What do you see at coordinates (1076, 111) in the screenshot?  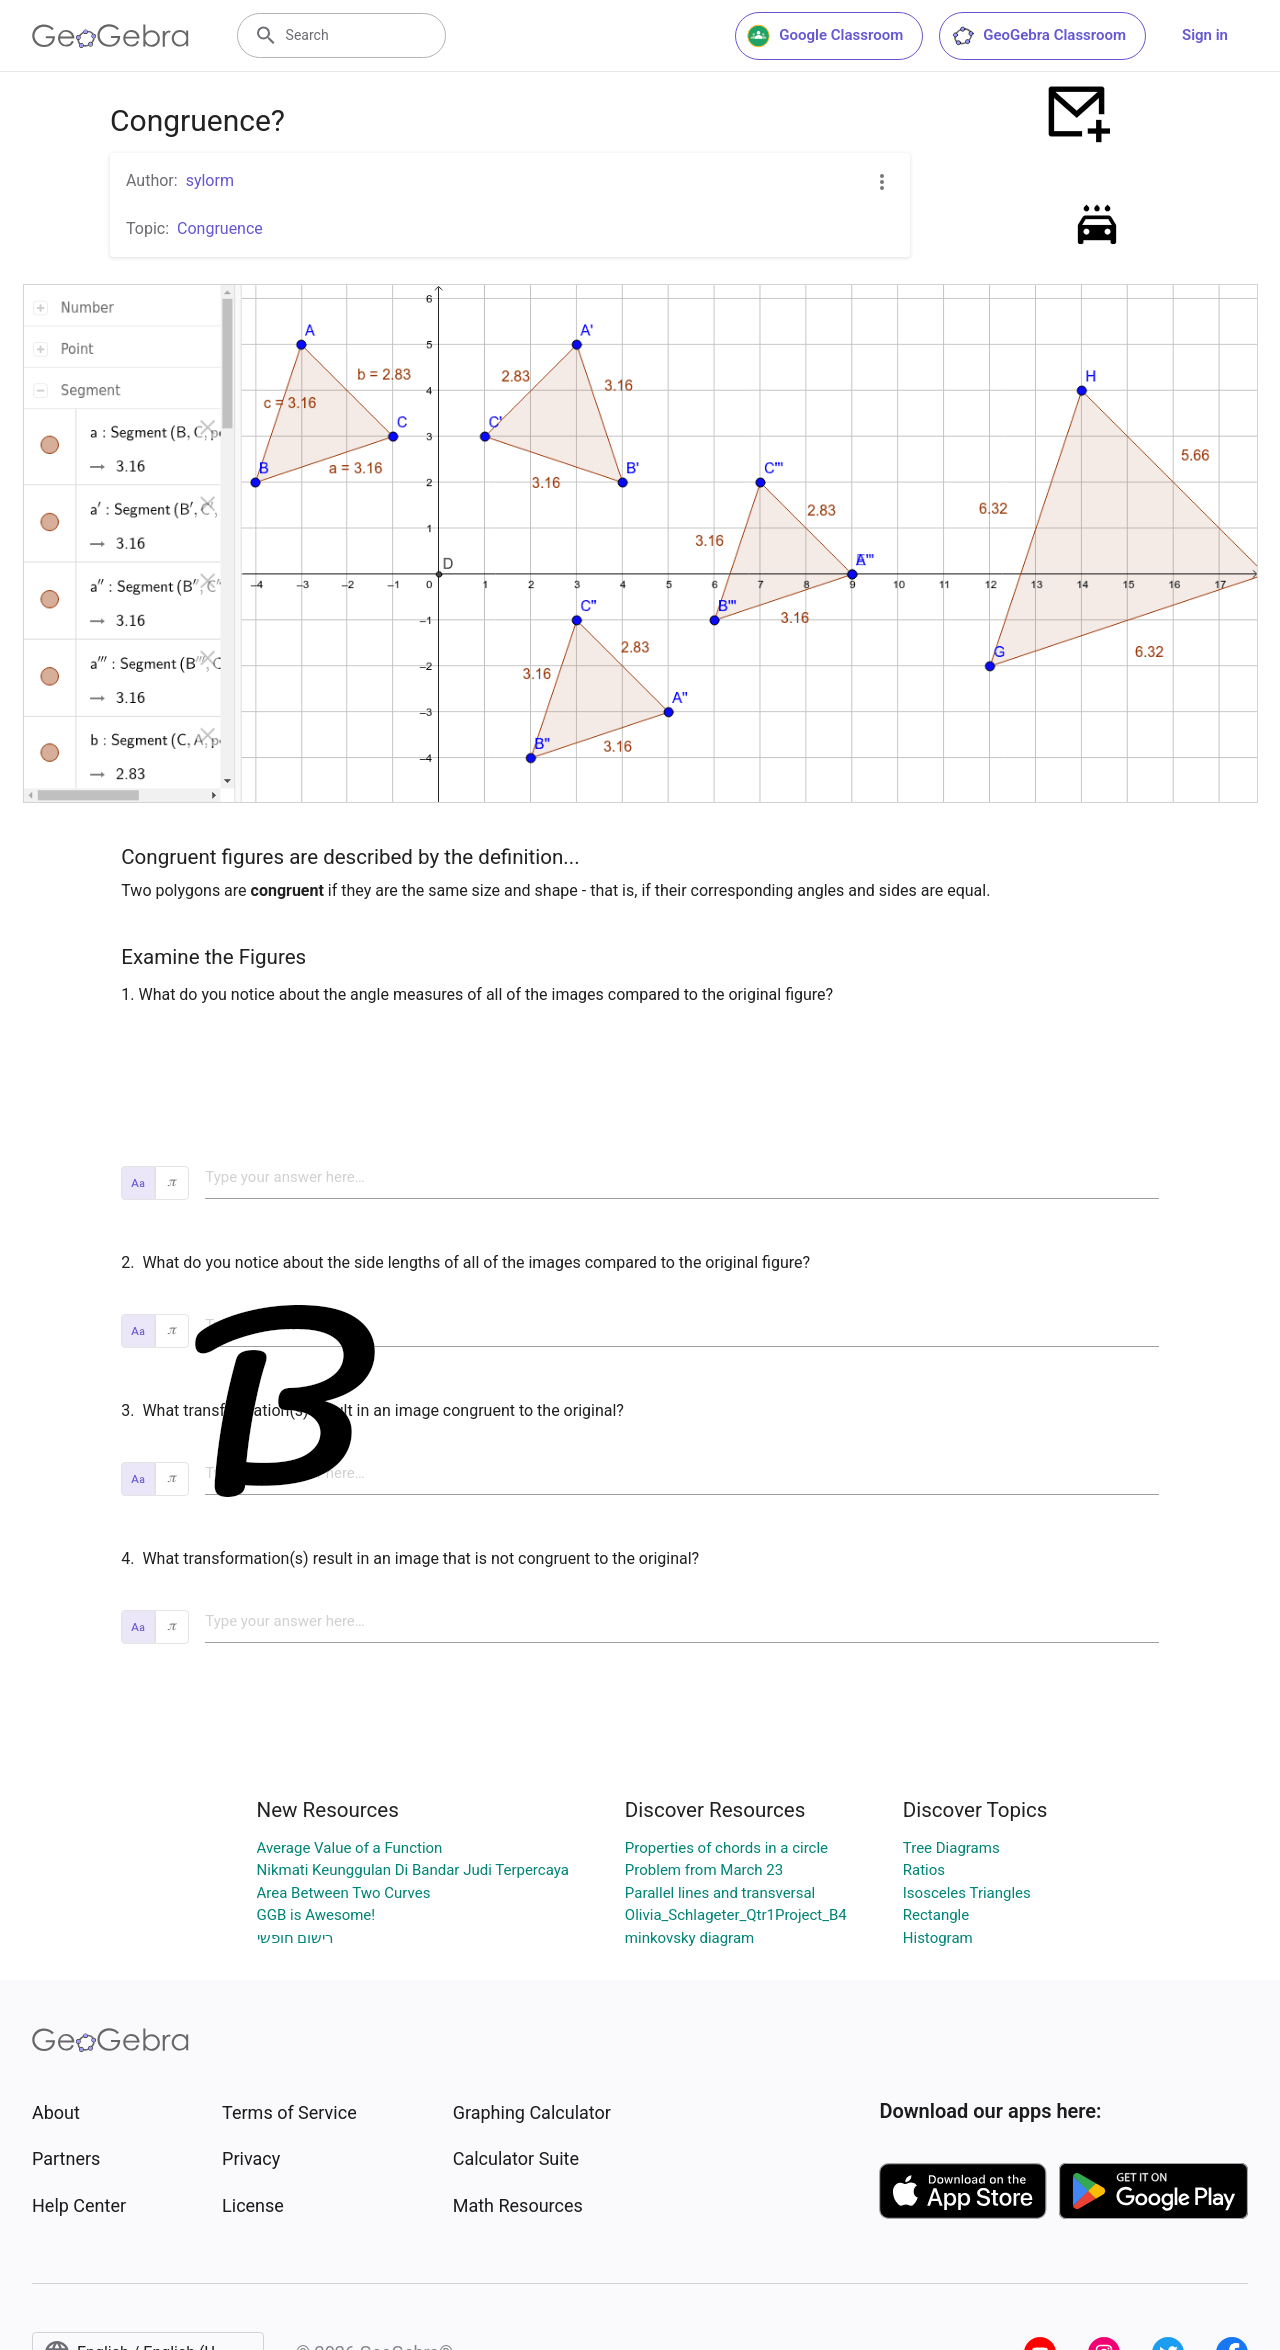 I see `compose a new email` at bounding box center [1076, 111].